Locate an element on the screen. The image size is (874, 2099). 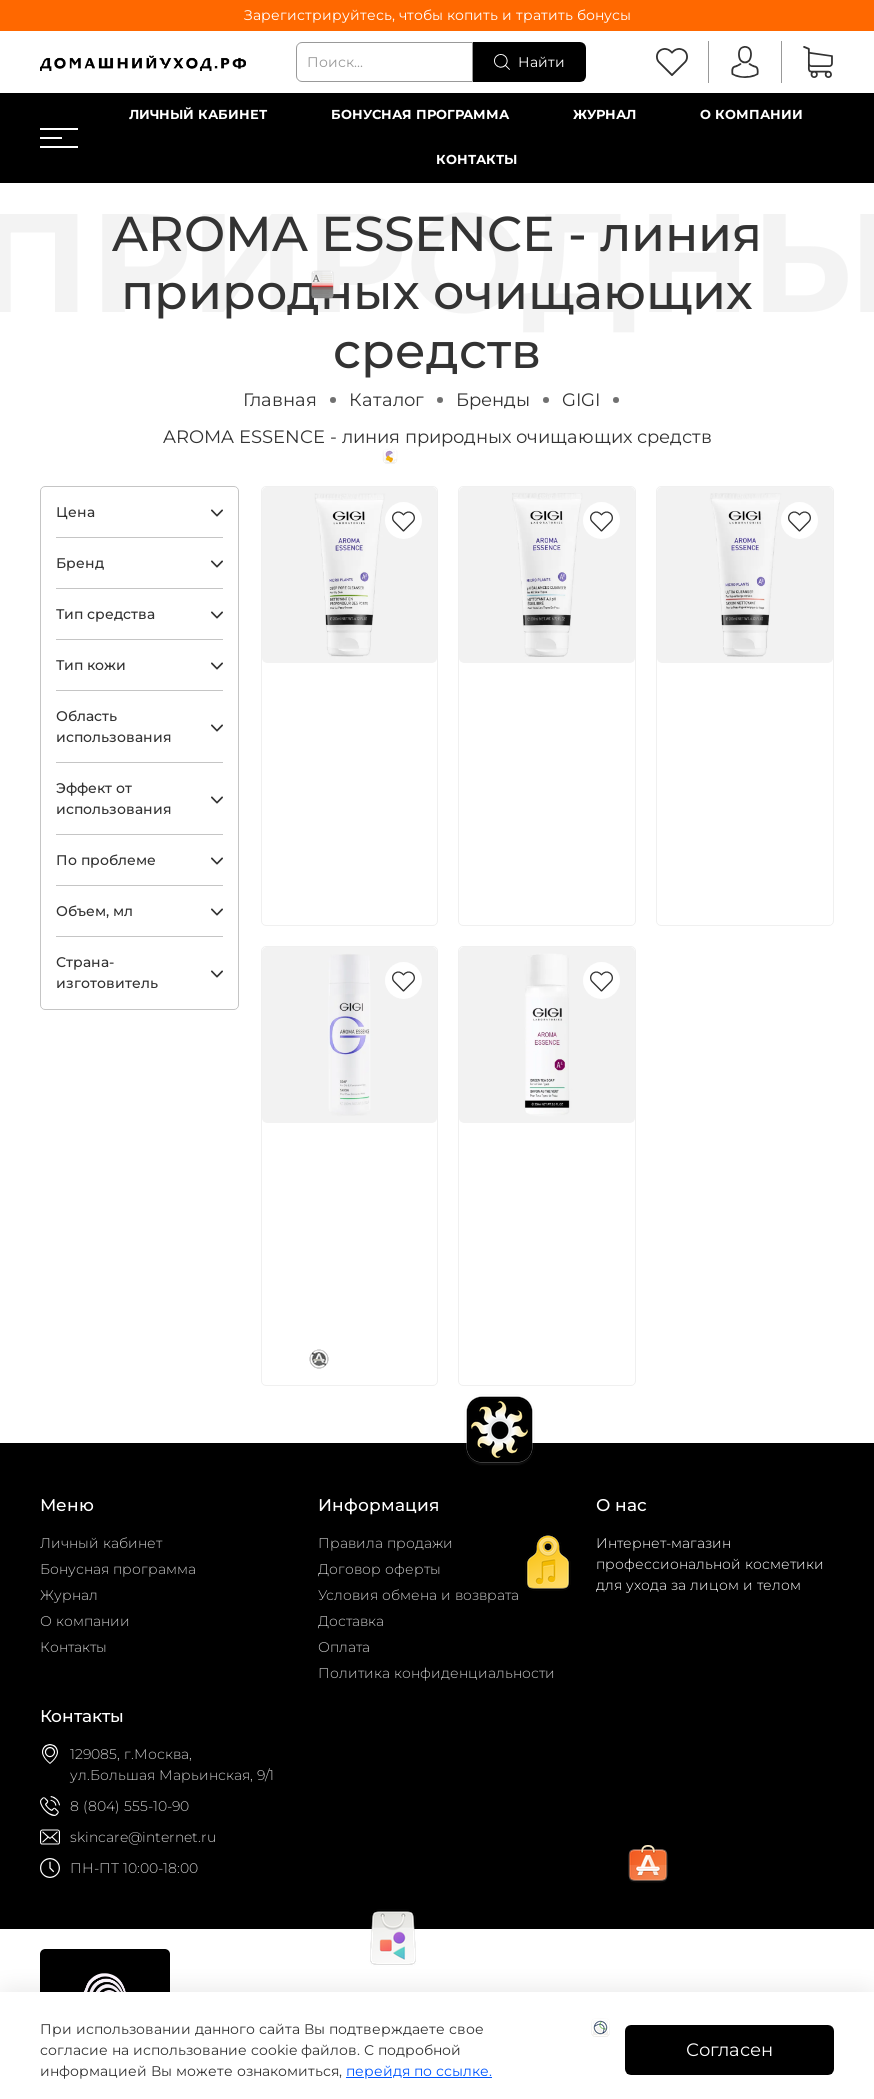
open the software center to browse and install apps is located at coordinates (648, 1865).